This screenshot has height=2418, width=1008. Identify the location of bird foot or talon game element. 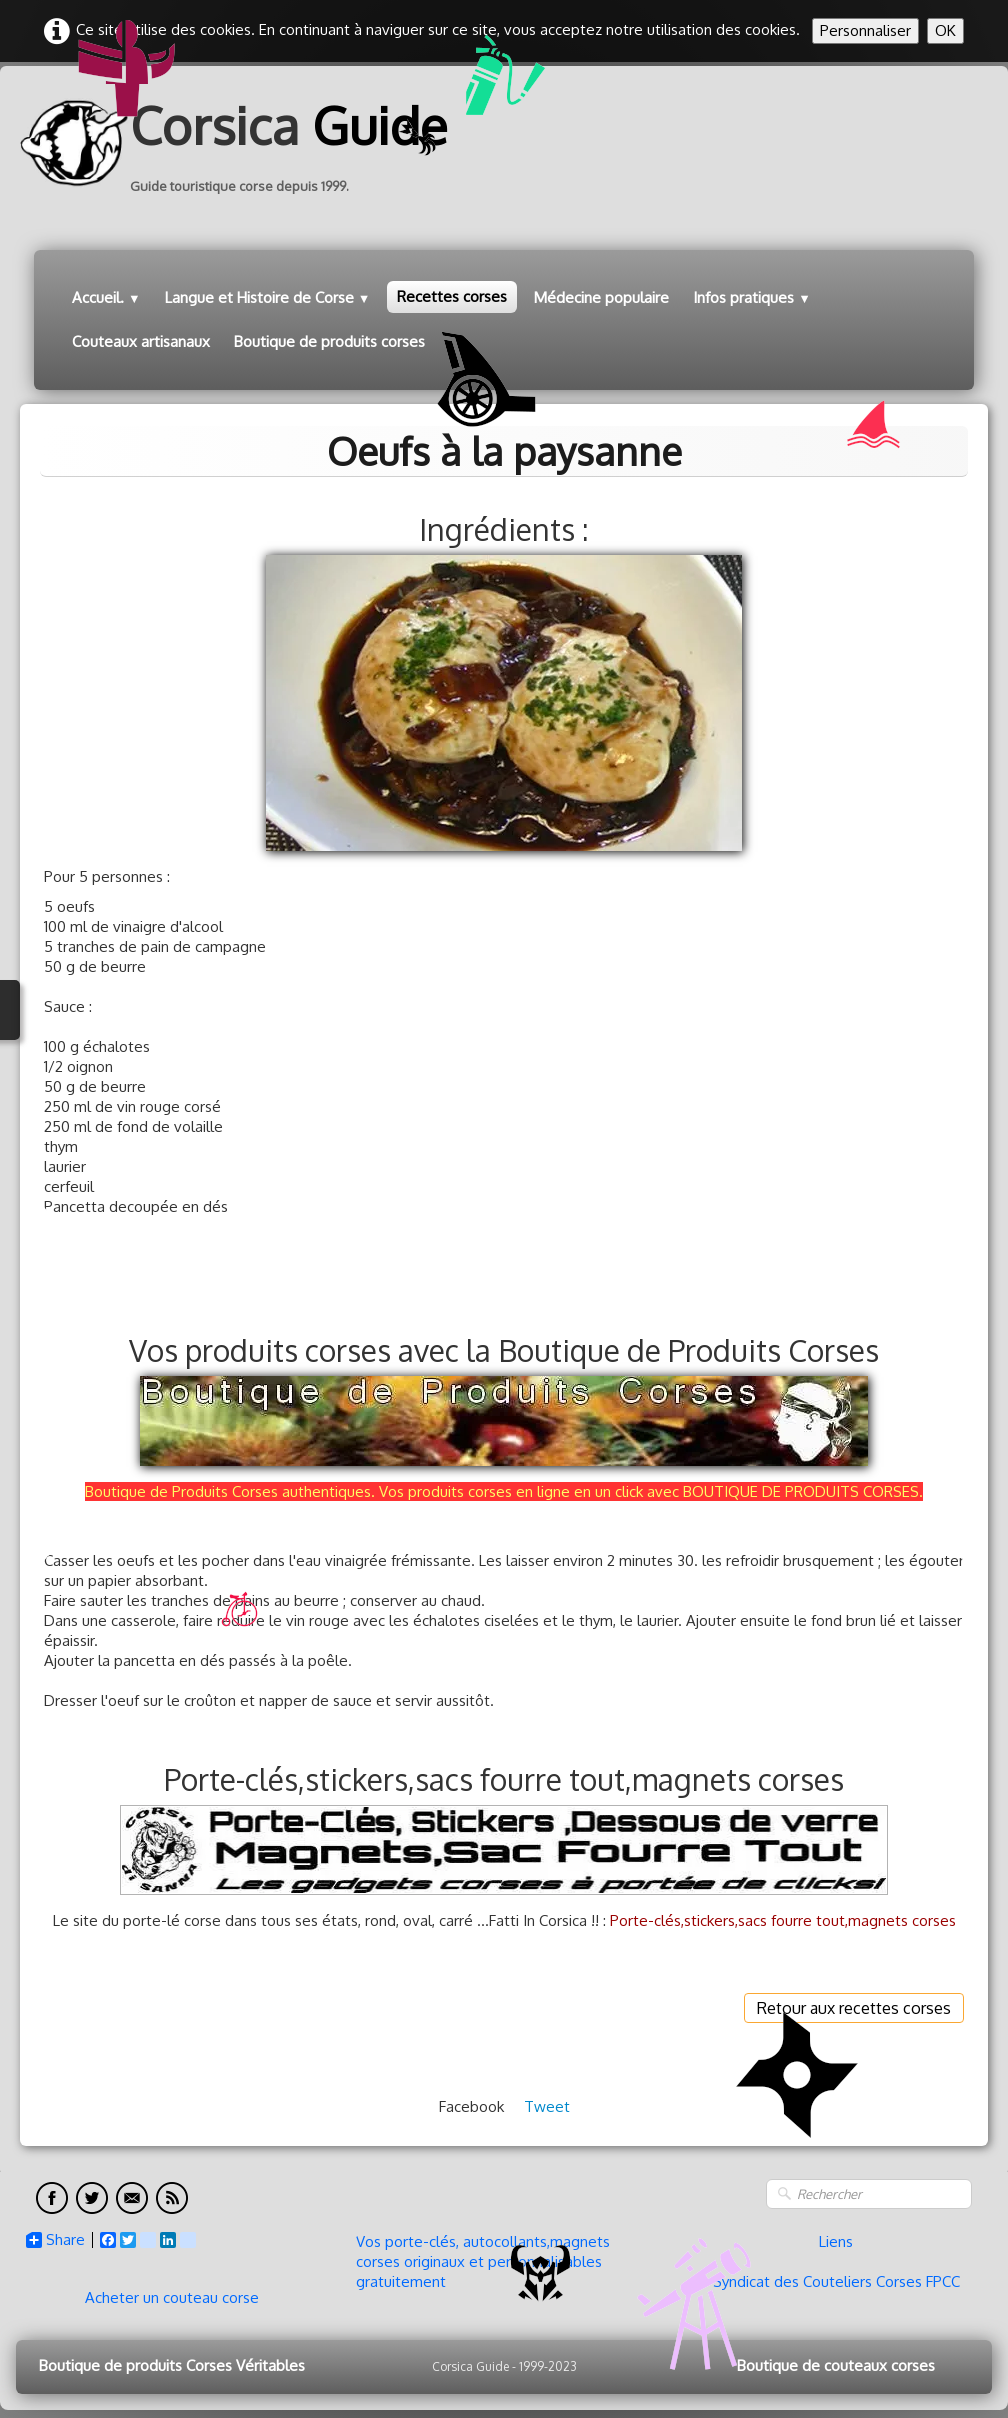
(417, 137).